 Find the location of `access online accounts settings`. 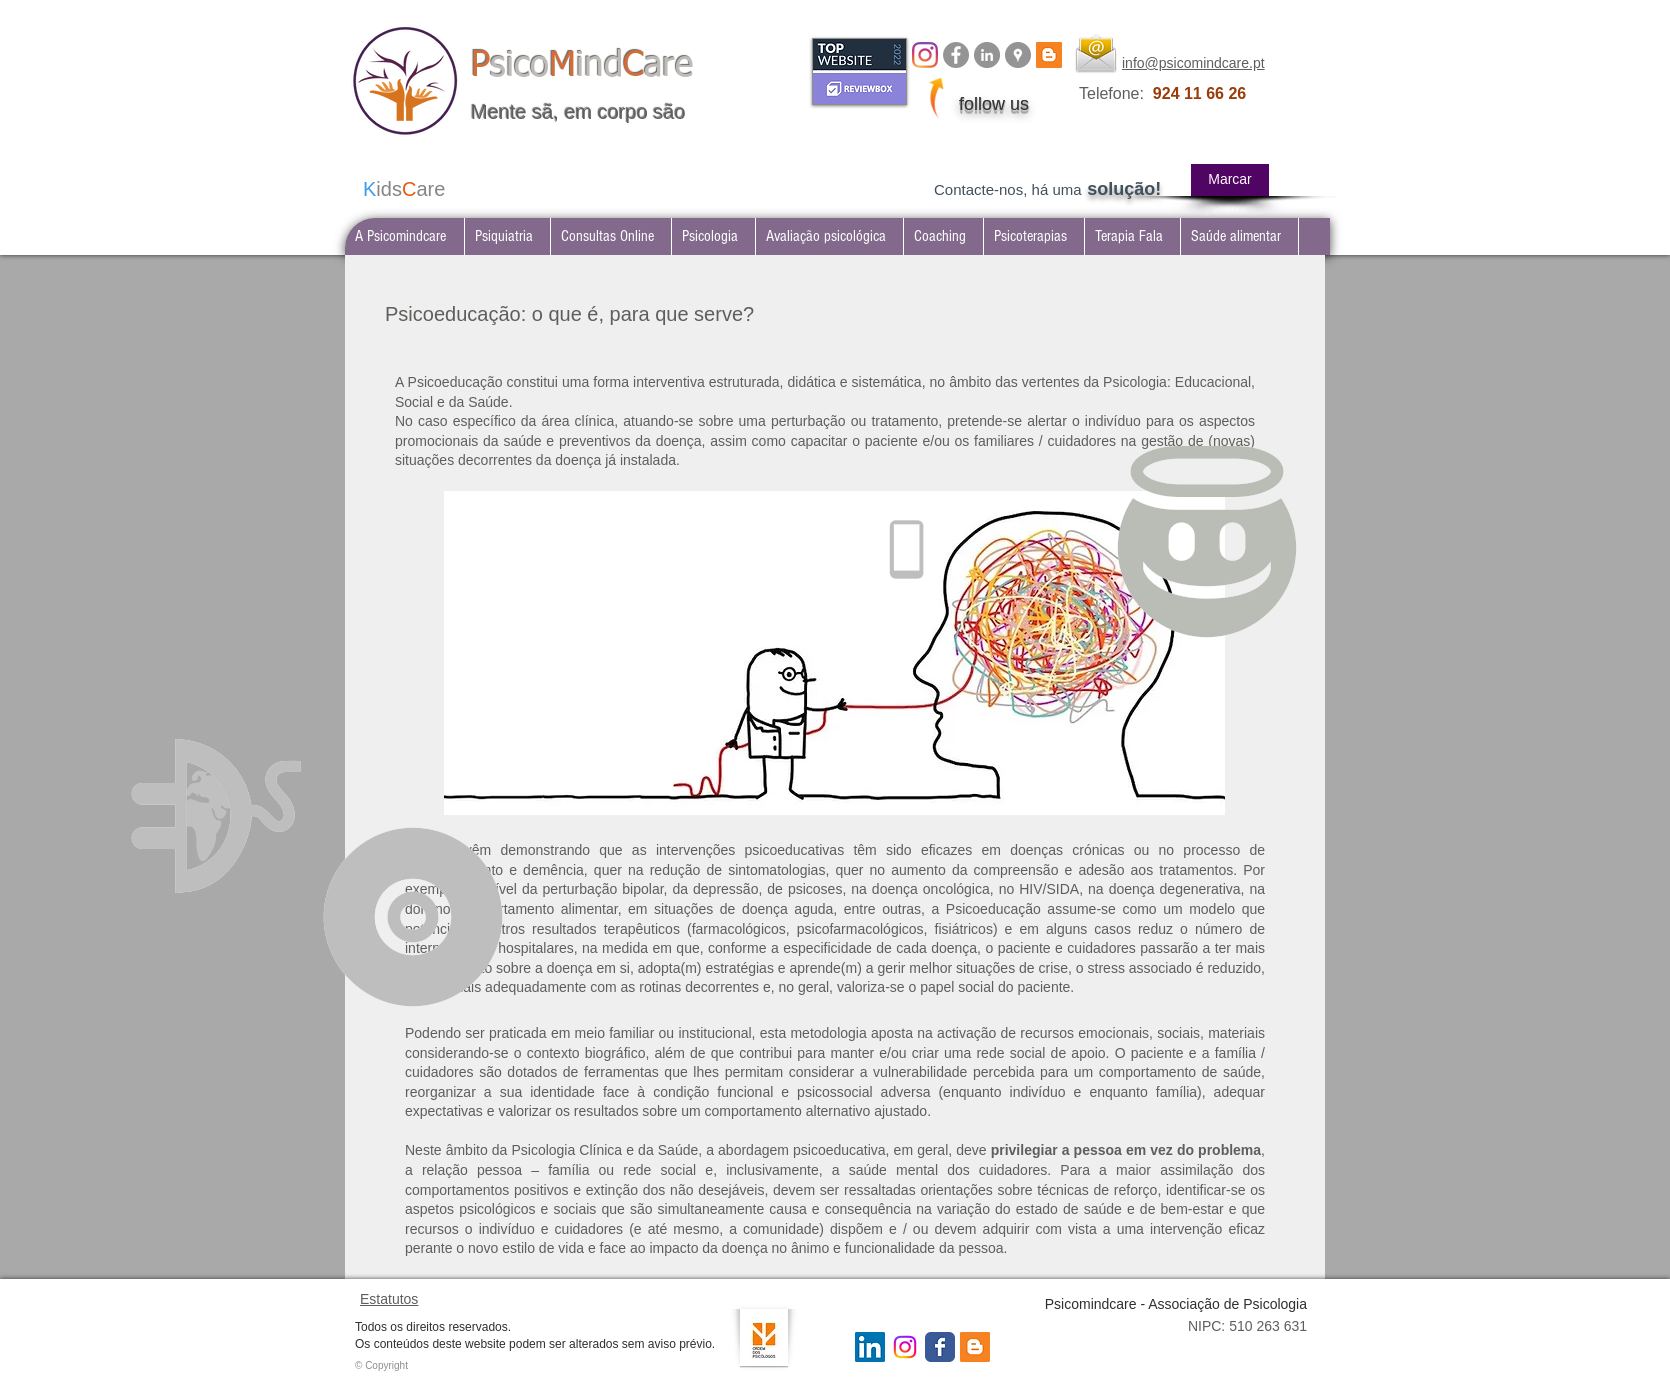

access online accounts settings is located at coordinates (219, 816).